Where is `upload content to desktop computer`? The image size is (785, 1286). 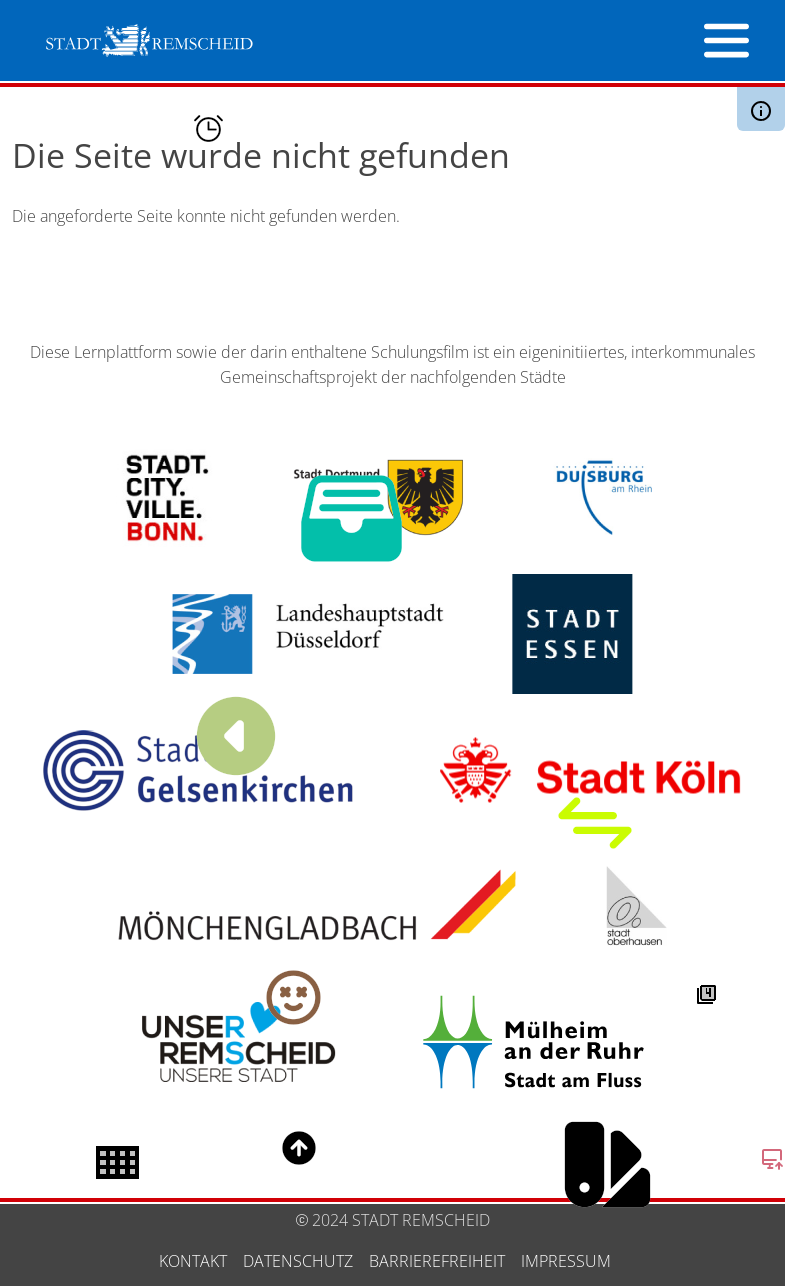
upload content to desktop computer is located at coordinates (772, 1159).